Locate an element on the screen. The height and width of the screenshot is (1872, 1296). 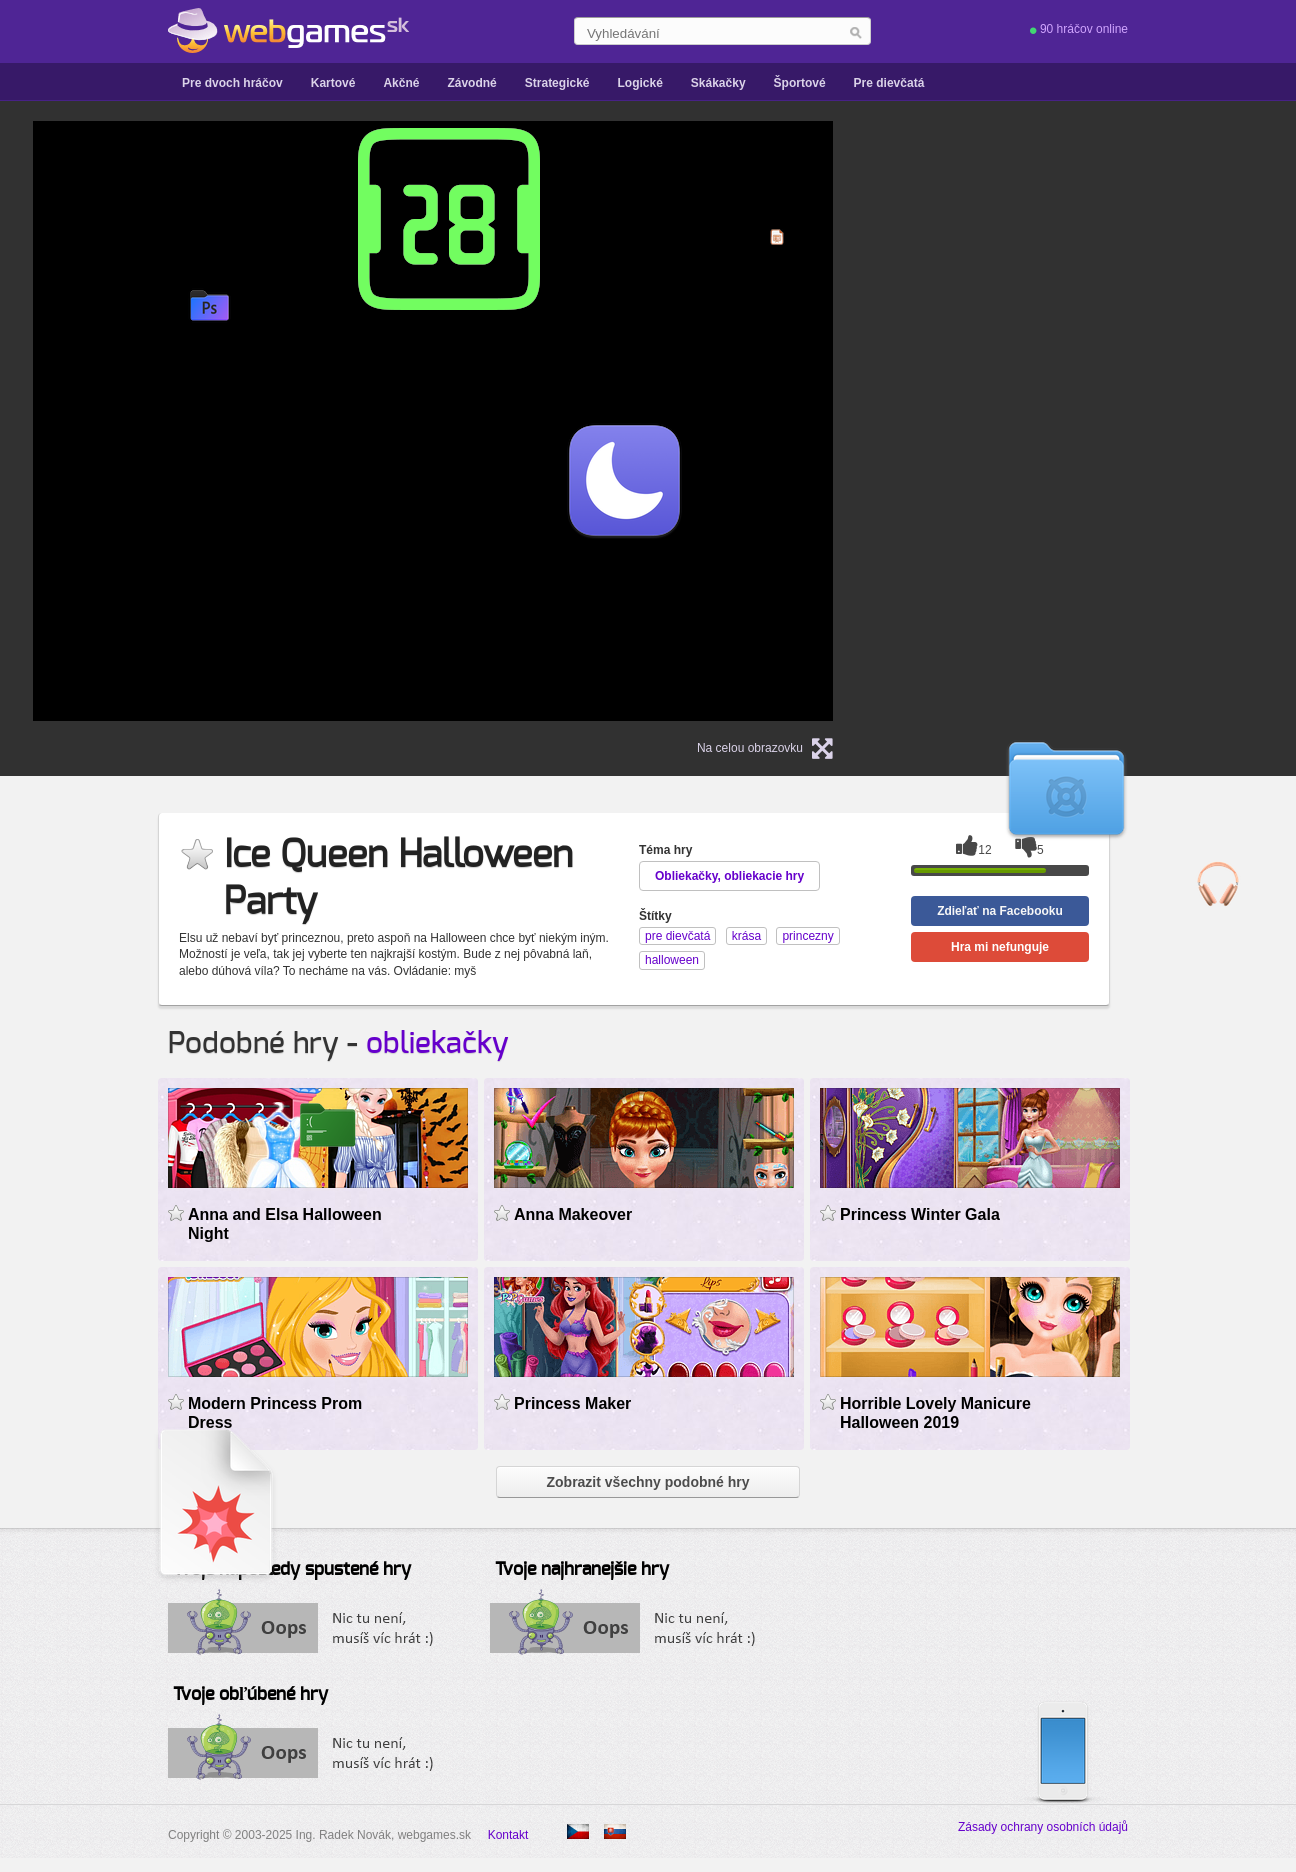
folder containing windows insider or beta system files is located at coordinates (327, 1126).